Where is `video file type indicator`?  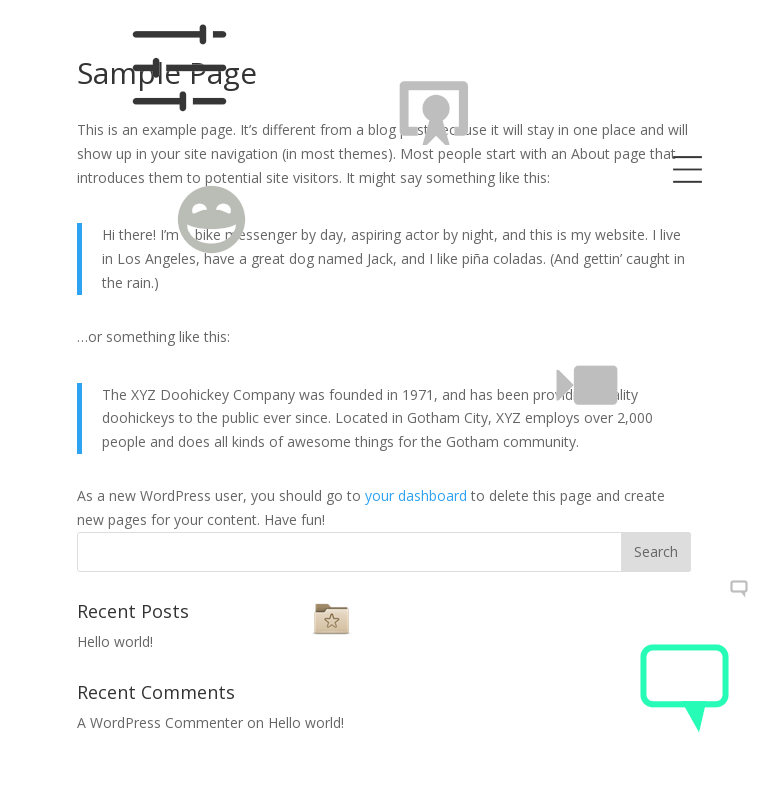 video file type indicator is located at coordinates (587, 383).